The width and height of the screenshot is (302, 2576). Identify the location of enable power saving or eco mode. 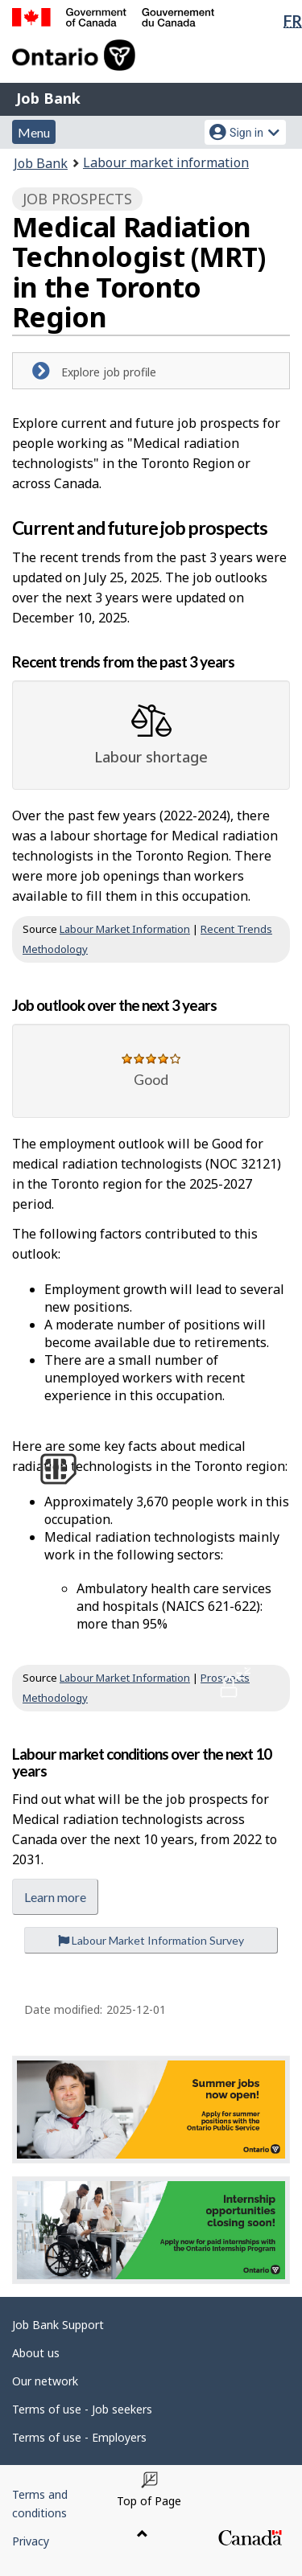
(149, 2479).